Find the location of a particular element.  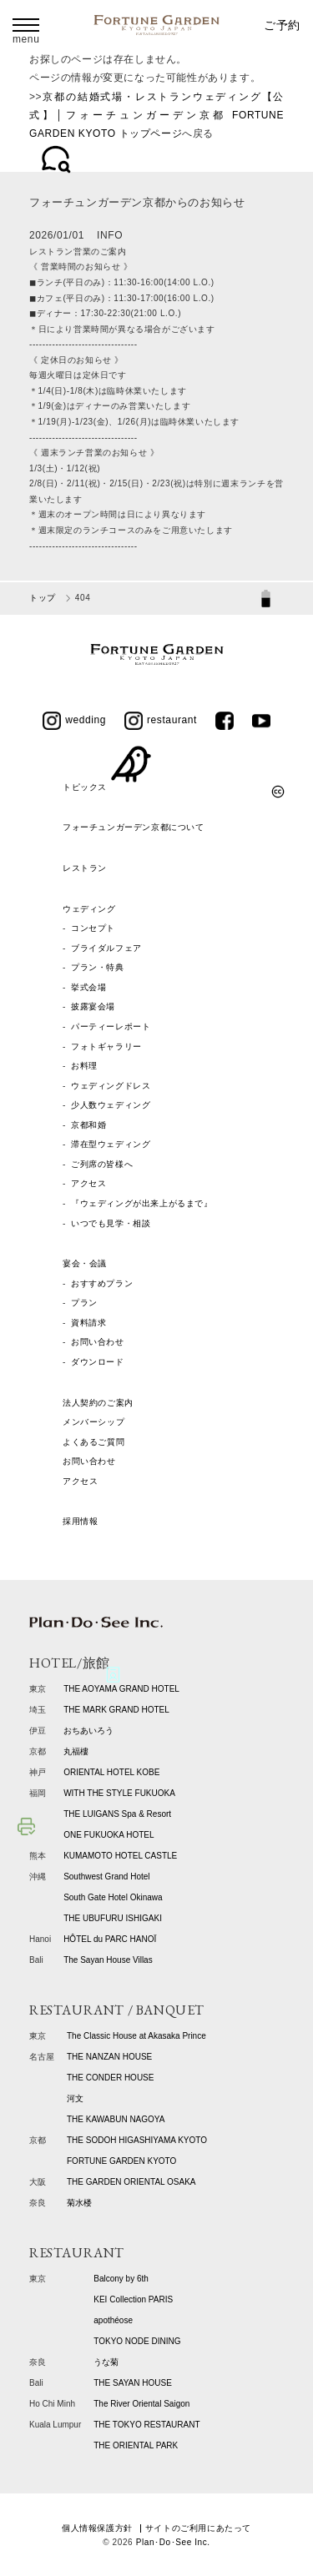

access twitter or social media features is located at coordinates (131, 764).